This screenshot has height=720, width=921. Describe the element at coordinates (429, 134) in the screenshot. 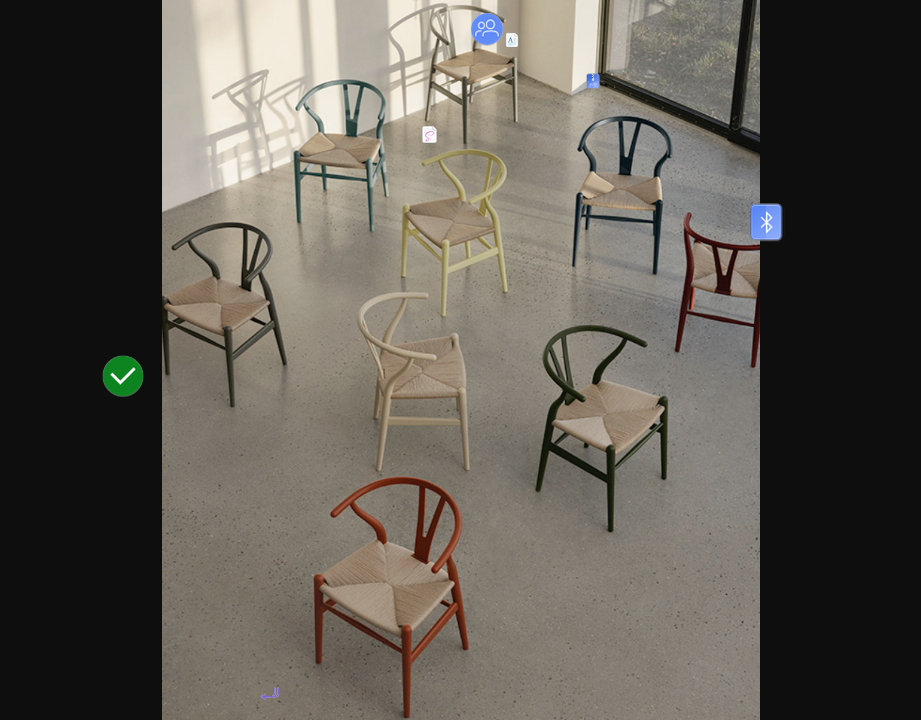

I see `indicates a sass stylesheet file` at that location.